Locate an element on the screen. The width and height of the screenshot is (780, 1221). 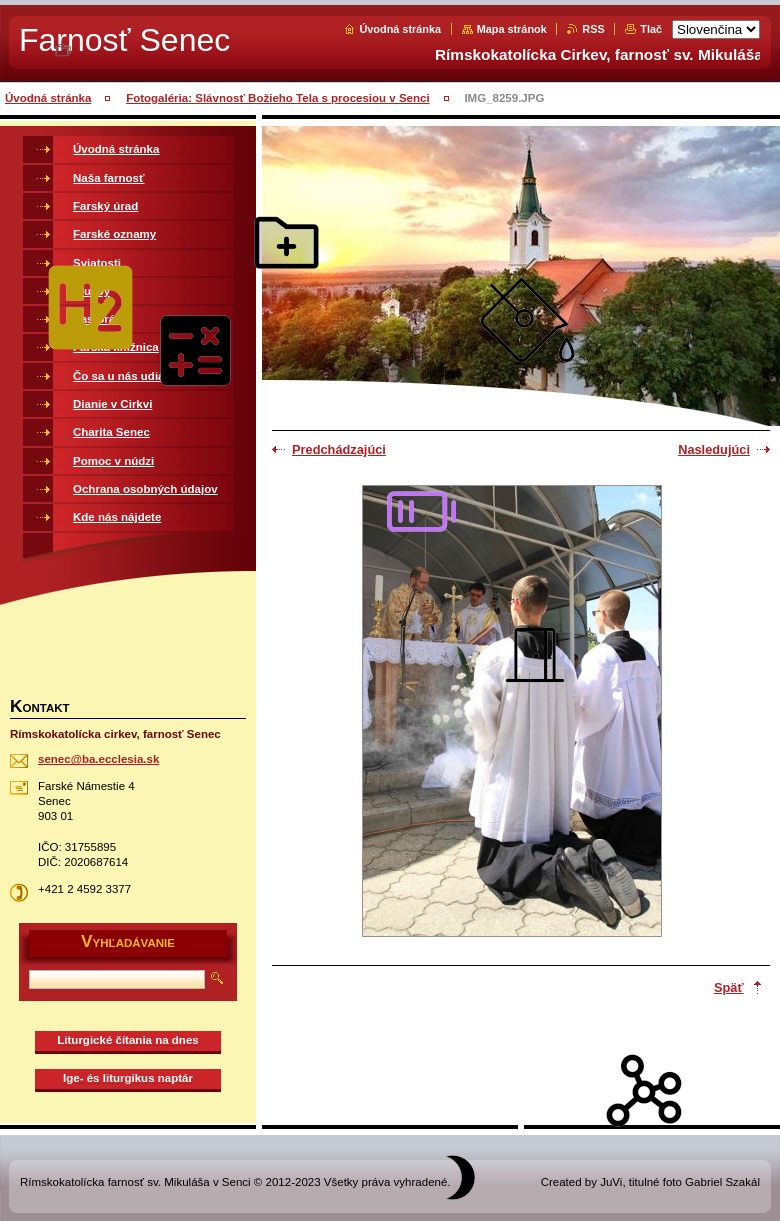
log out or exit the application is located at coordinates (535, 655).